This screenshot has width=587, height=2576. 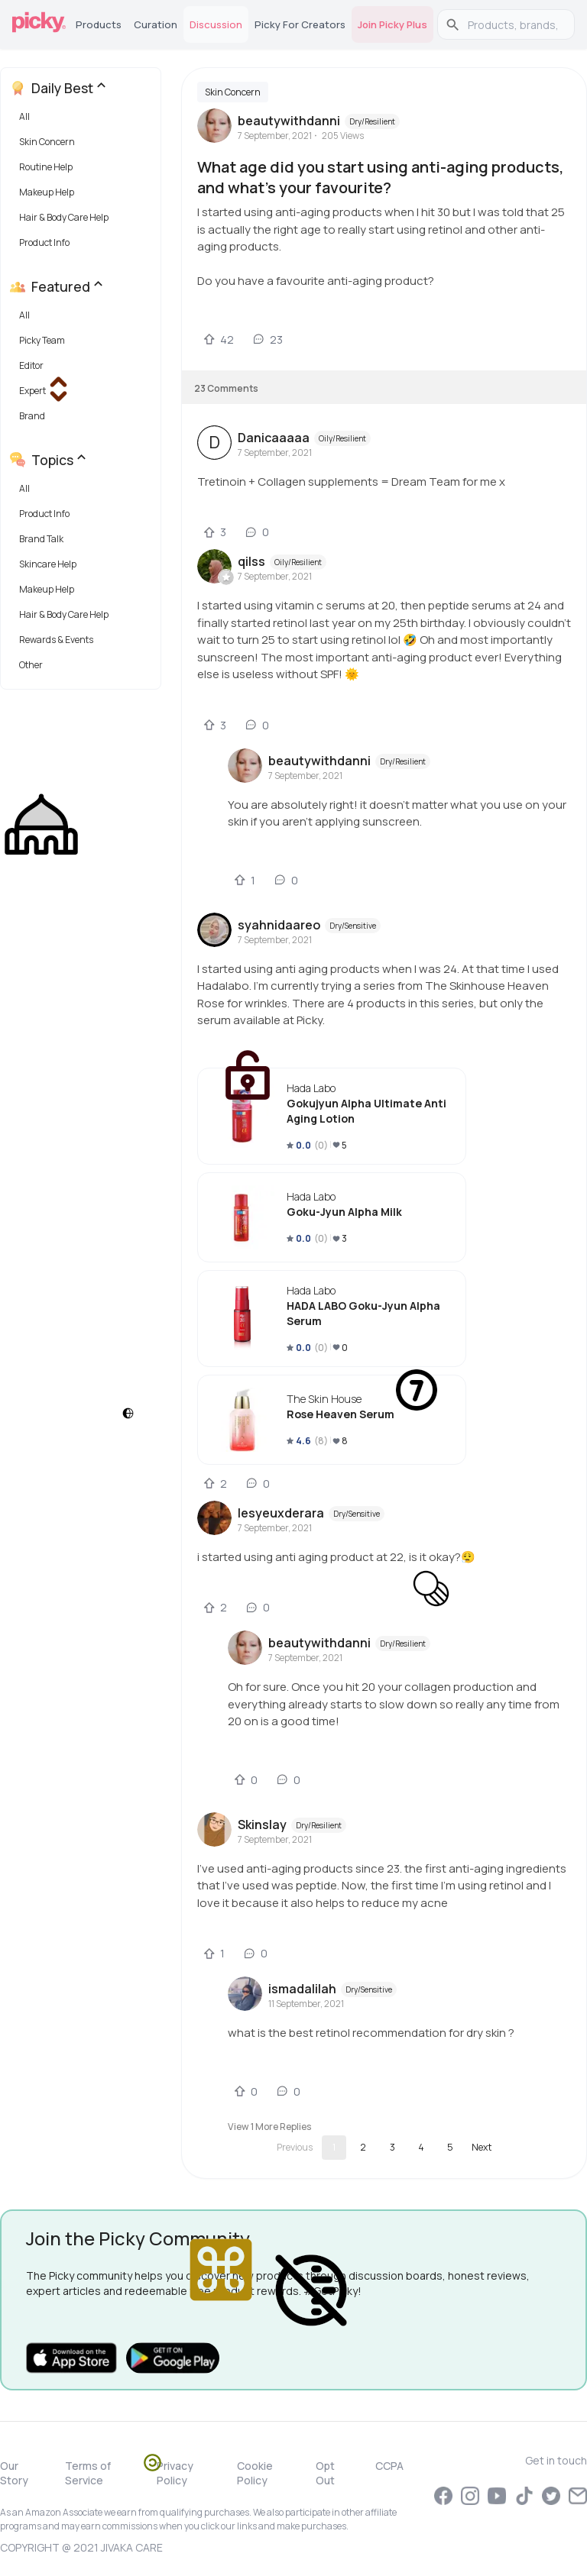 I want to click on disable shadow effects, so click(x=311, y=2290).